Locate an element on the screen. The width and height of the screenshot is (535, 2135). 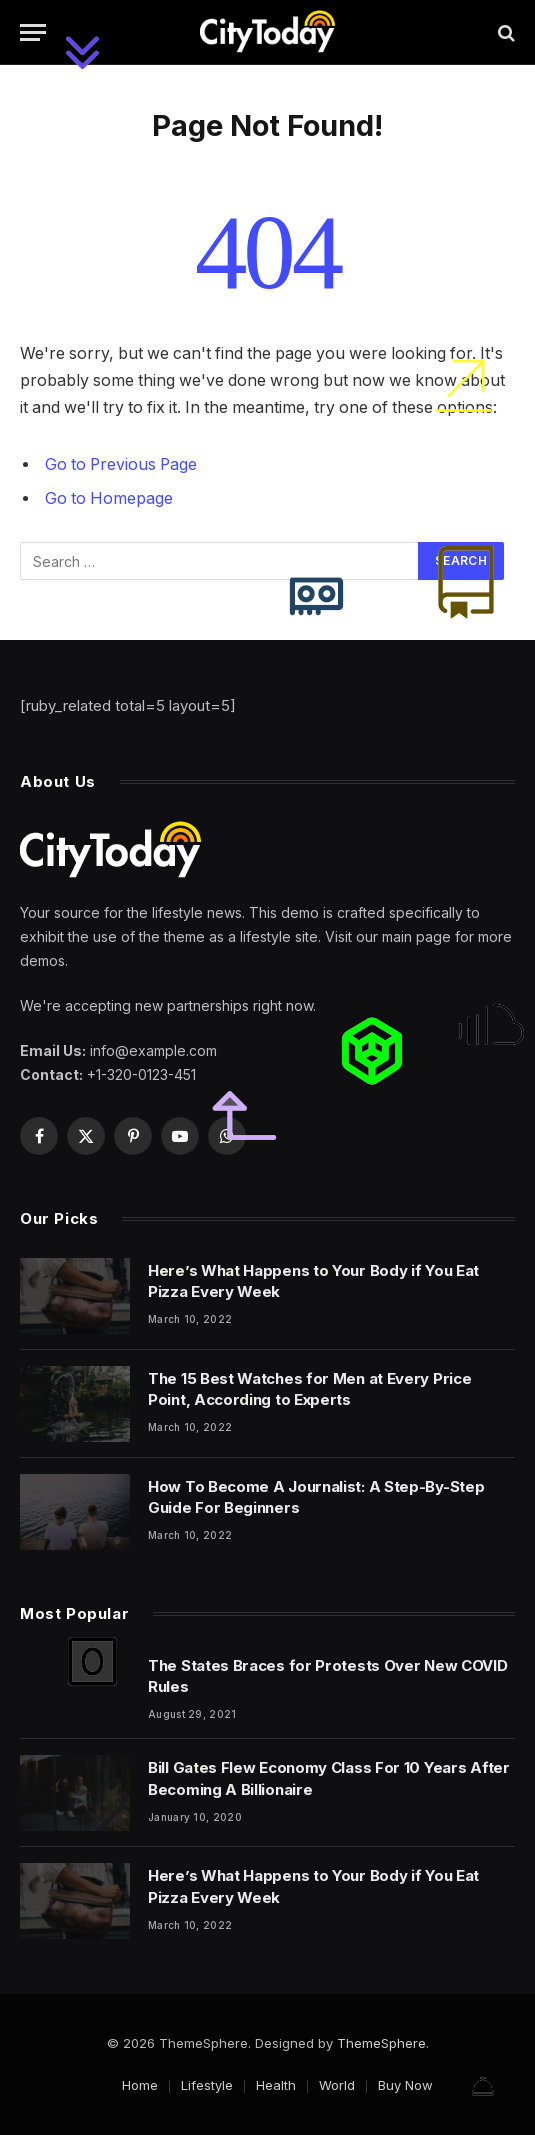
request service or assistance is located at coordinates (483, 2087).